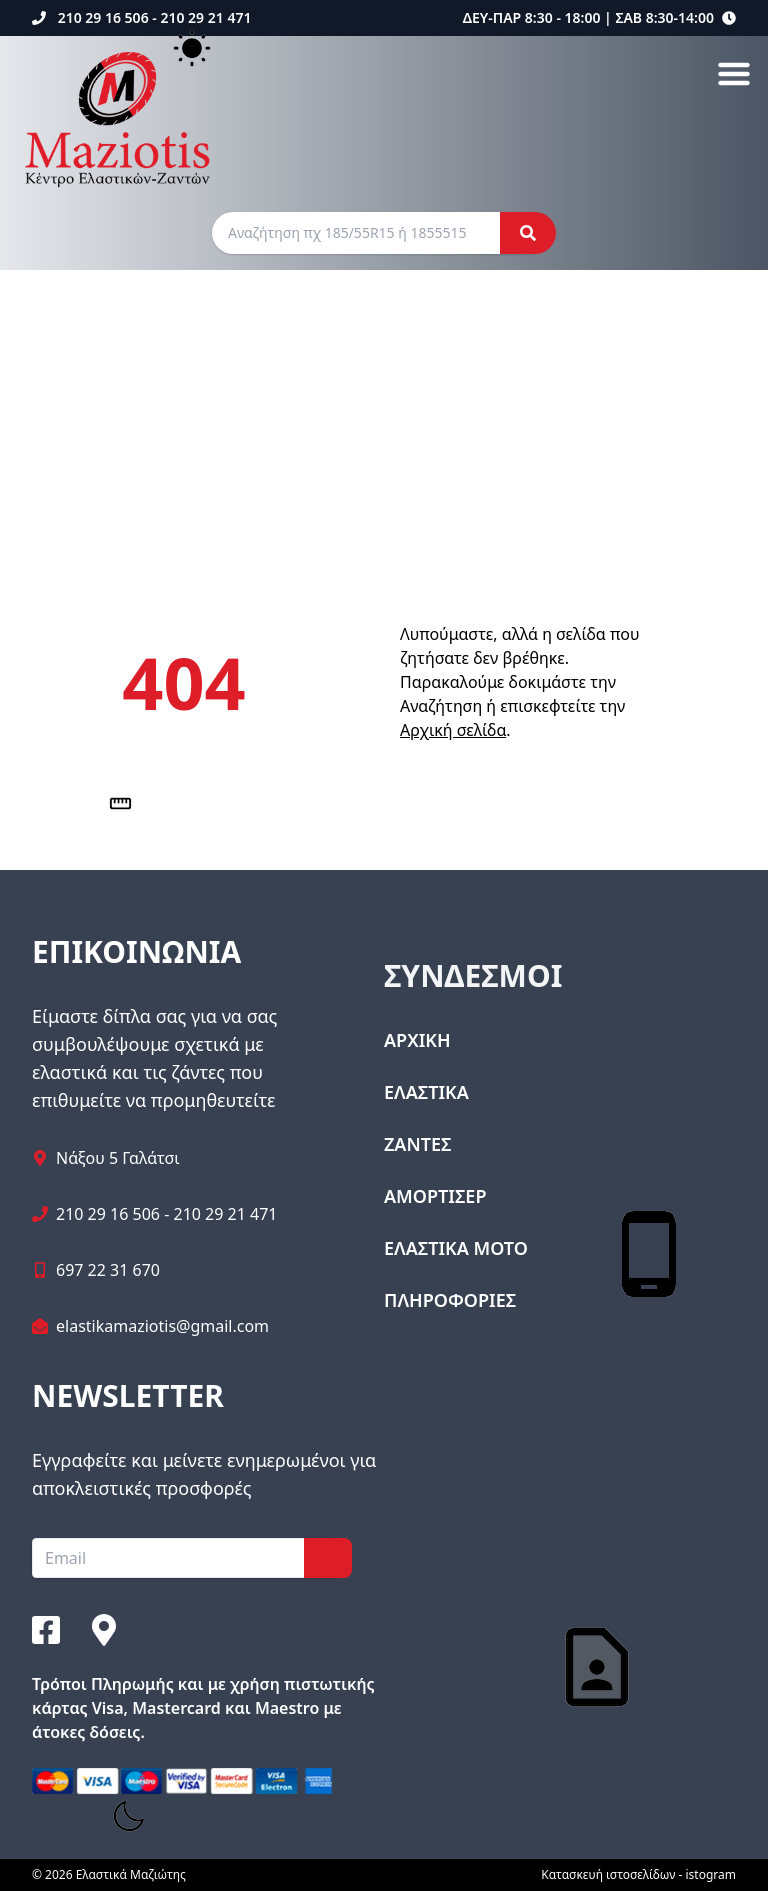 This screenshot has height=1891, width=768. Describe the element at coordinates (120, 803) in the screenshot. I see `measure dimensions or distance` at that location.